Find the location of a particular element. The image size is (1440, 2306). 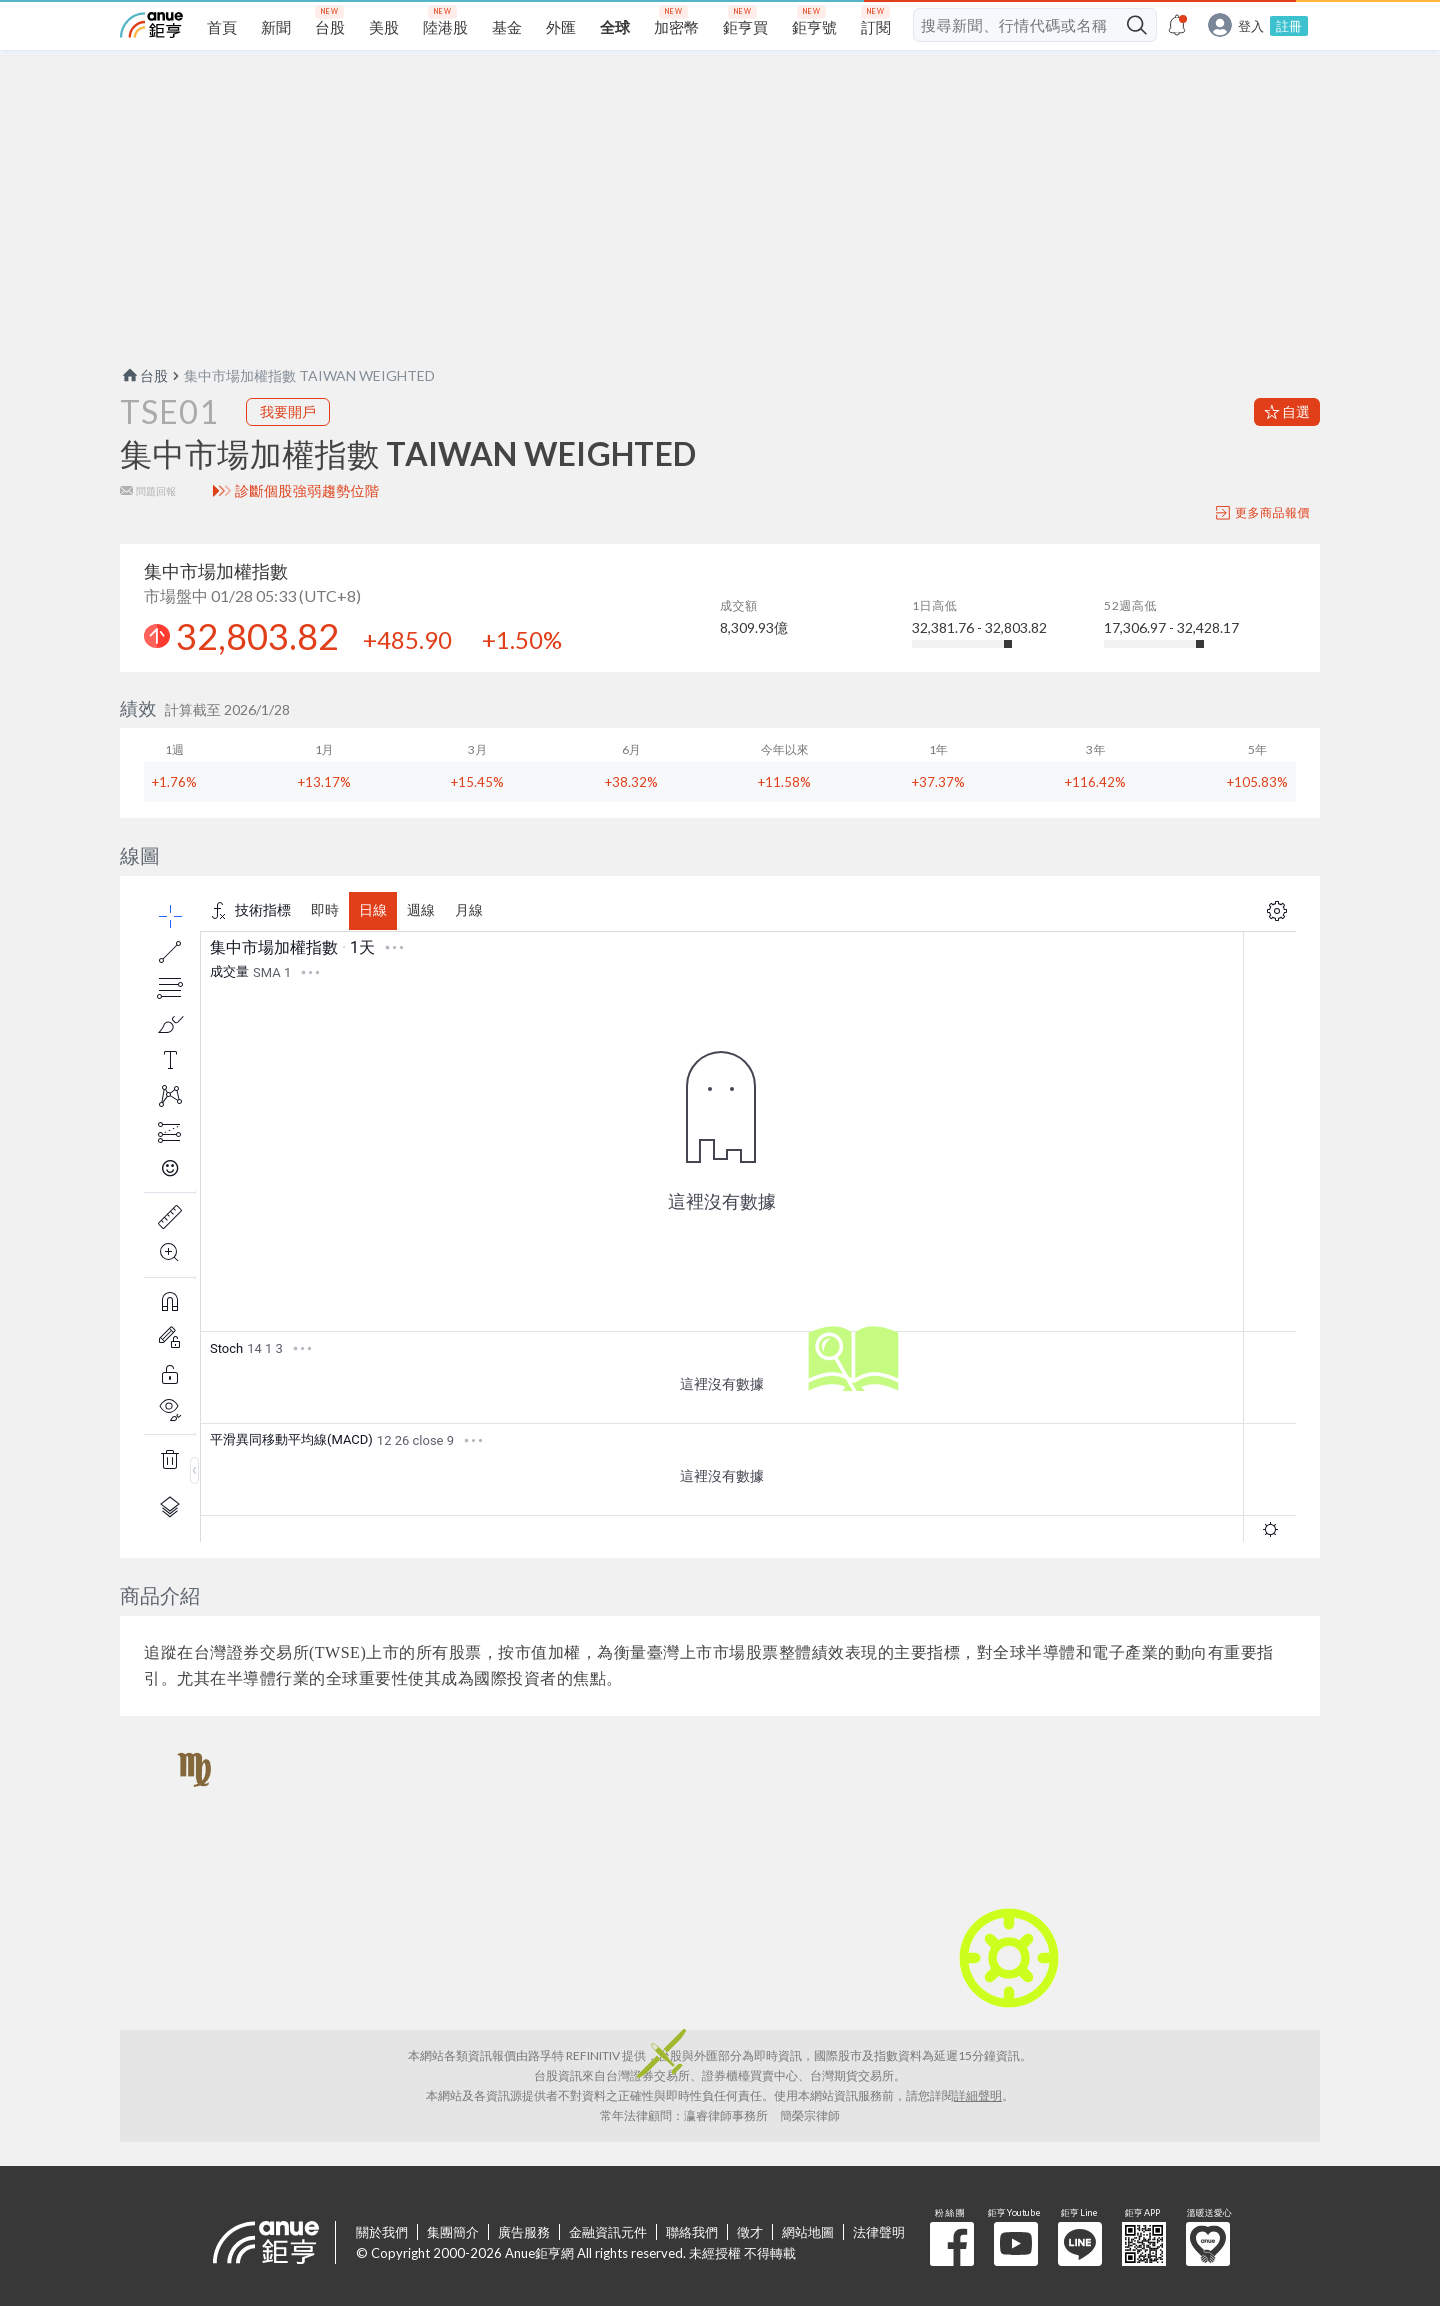

indicates virgo zodiac sign is located at coordinates (194, 1770).